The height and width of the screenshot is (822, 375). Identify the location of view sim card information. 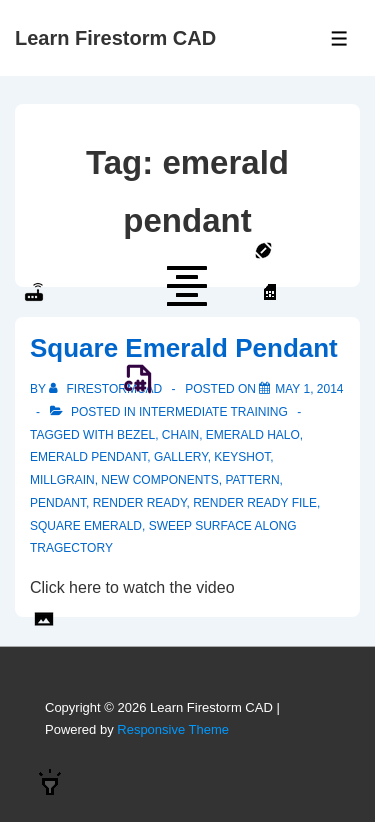
(270, 292).